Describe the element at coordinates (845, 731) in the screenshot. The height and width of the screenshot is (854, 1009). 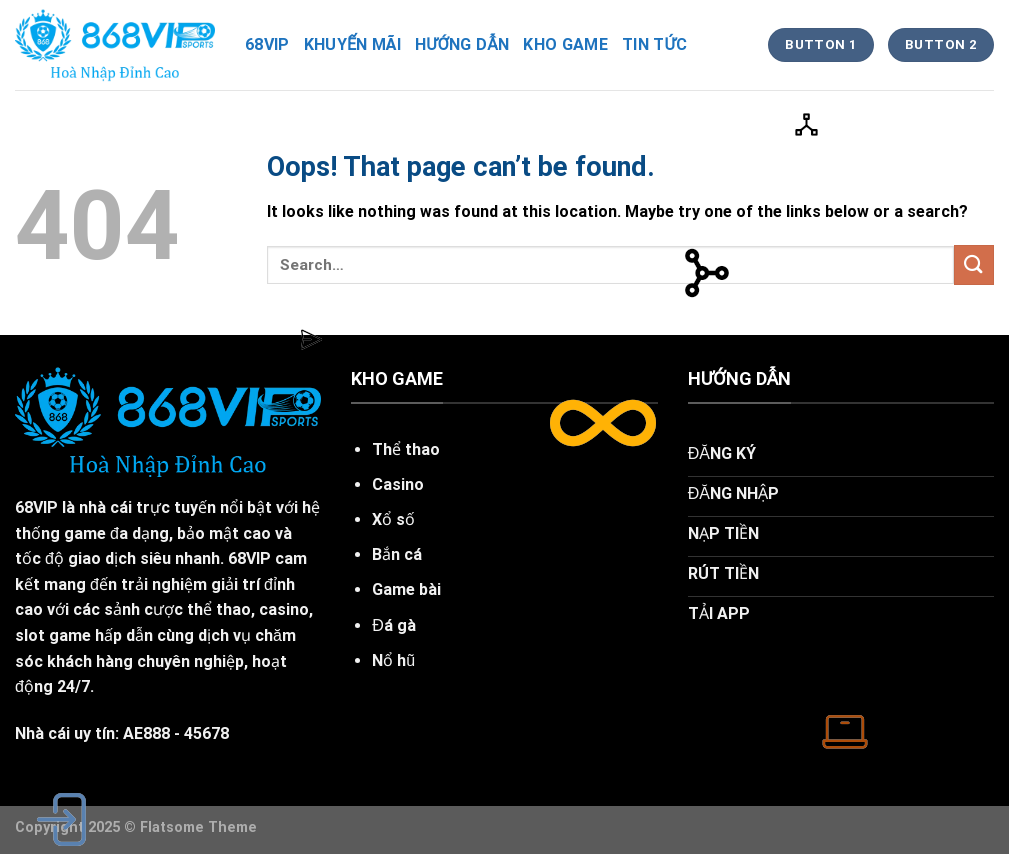
I see `switch to desktop or laptop view` at that location.